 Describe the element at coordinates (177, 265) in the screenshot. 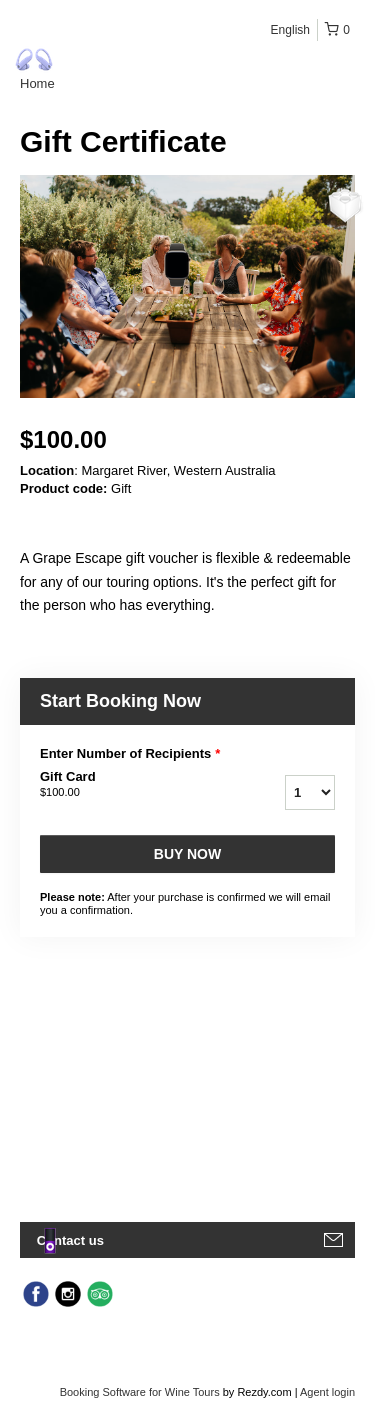

I see `apple watch series 10 device icon` at that location.